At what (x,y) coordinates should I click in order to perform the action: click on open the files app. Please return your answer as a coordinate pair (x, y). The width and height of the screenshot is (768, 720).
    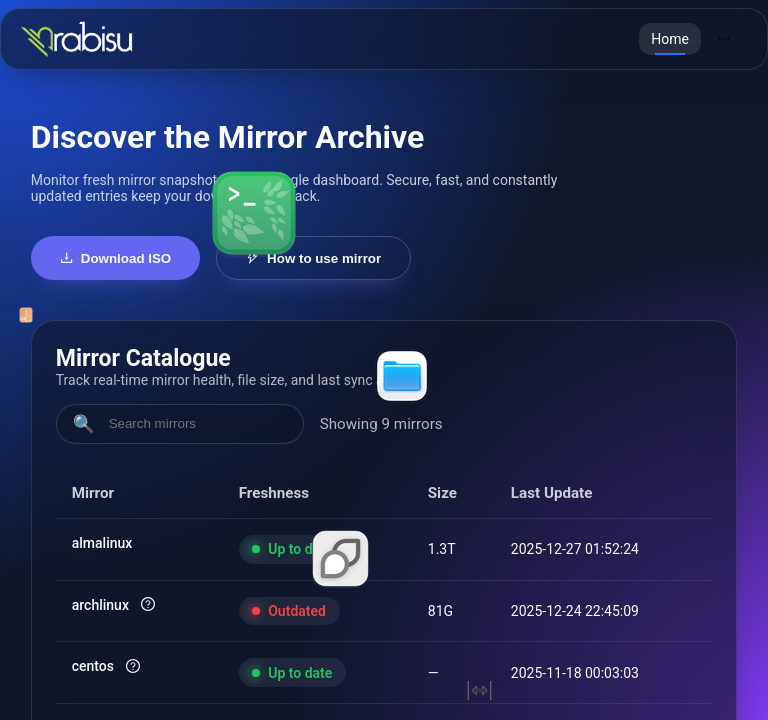
    Looking at the image, I should click on (402, 376).